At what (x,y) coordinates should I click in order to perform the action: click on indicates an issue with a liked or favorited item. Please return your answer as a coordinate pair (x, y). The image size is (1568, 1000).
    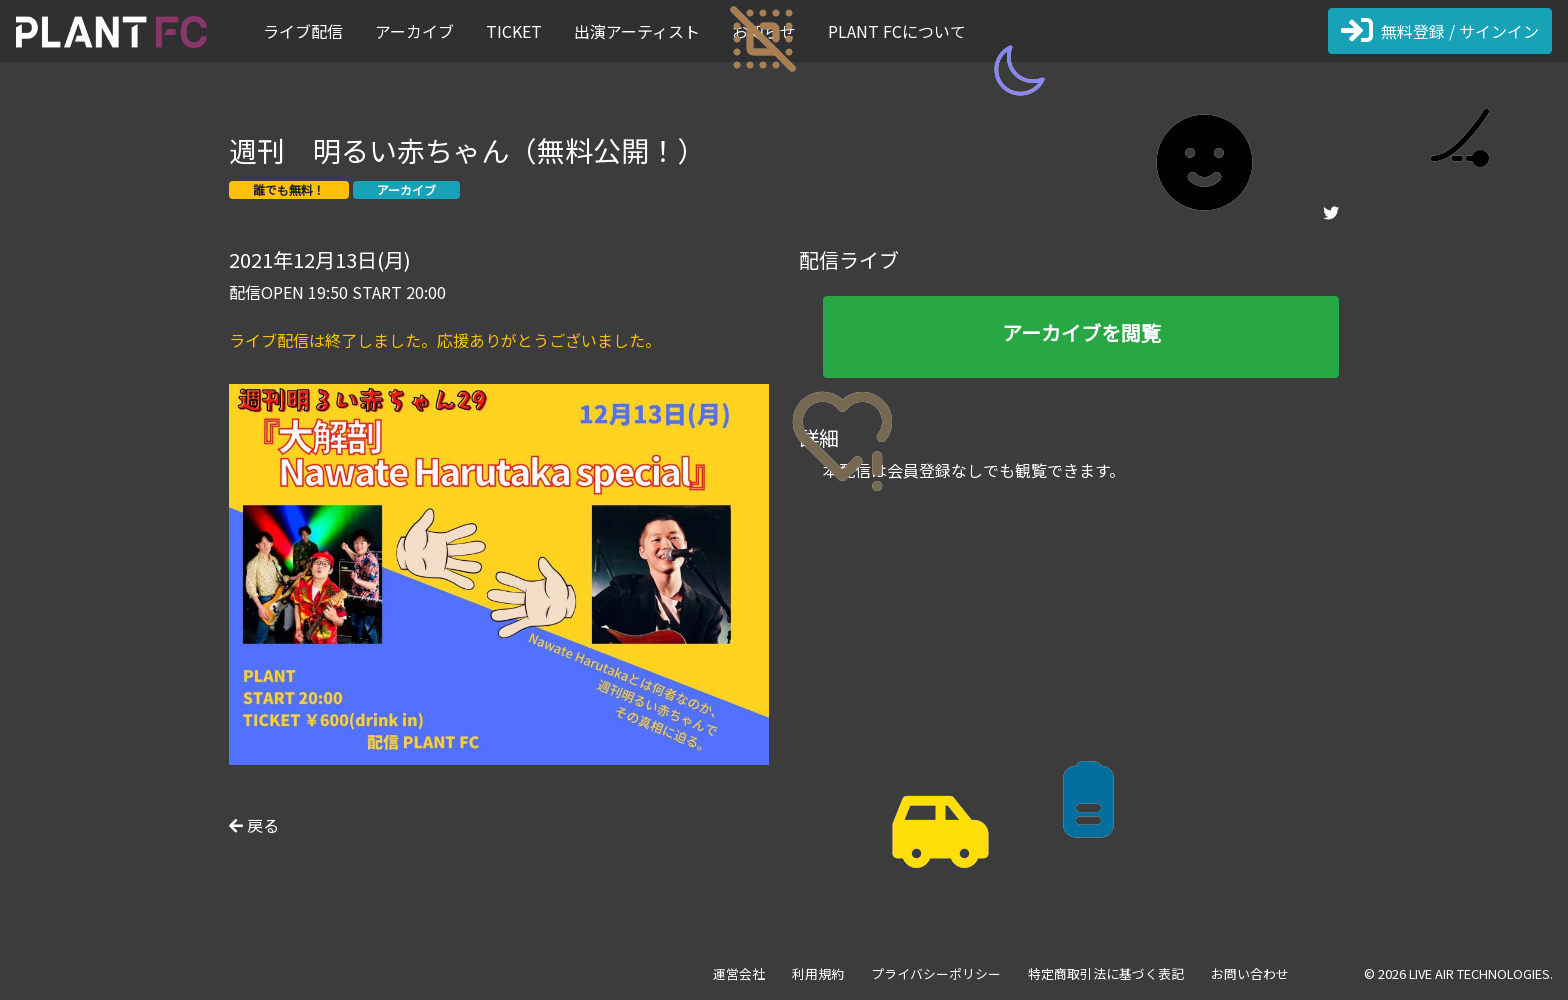
    Looking at the image, I should click on (842, 436).